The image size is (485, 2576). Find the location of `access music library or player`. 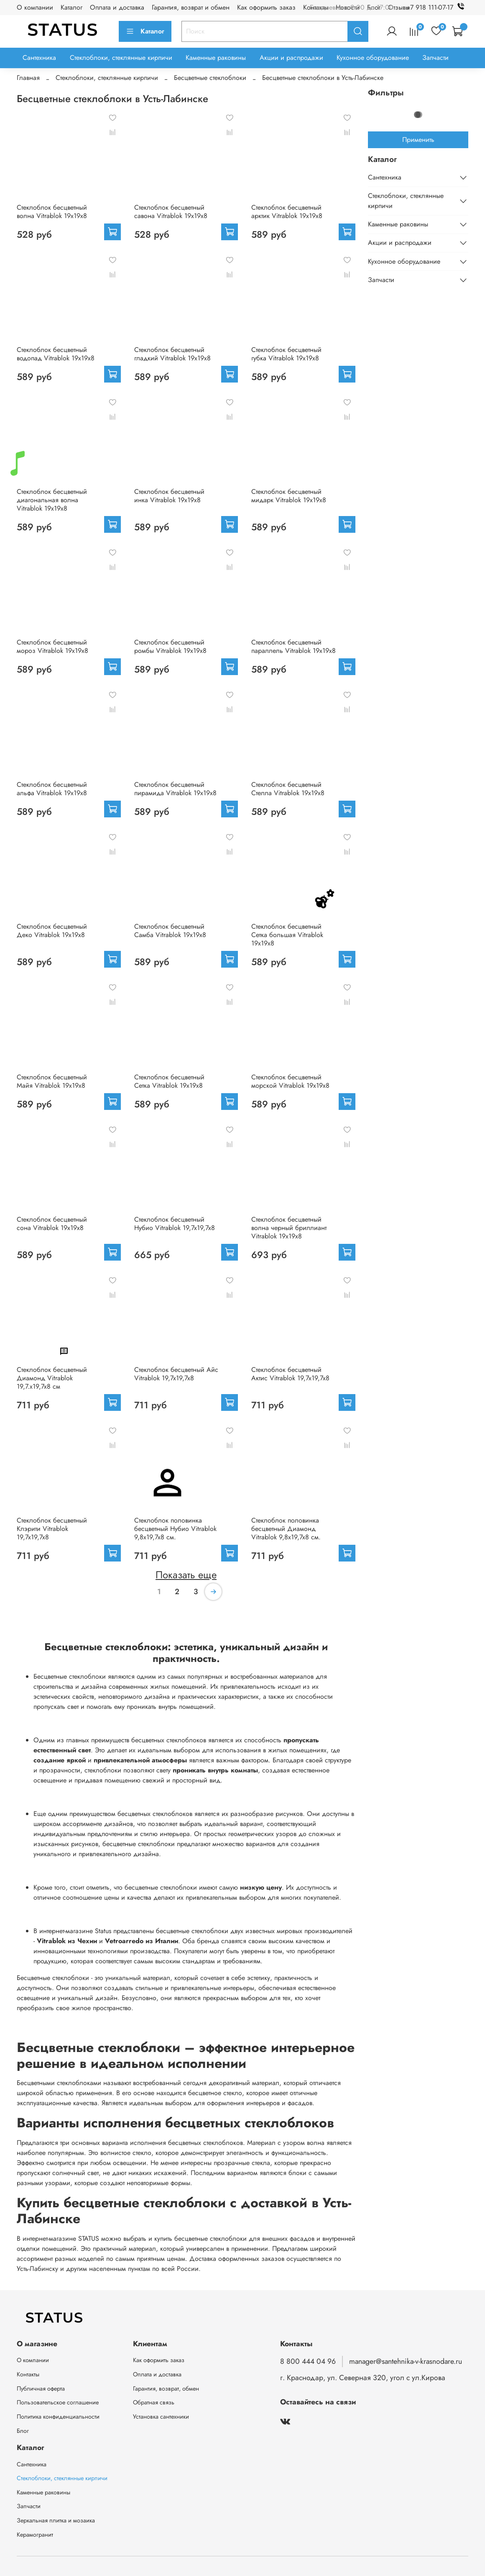

access music library or player is located at coordinates (18, 463).